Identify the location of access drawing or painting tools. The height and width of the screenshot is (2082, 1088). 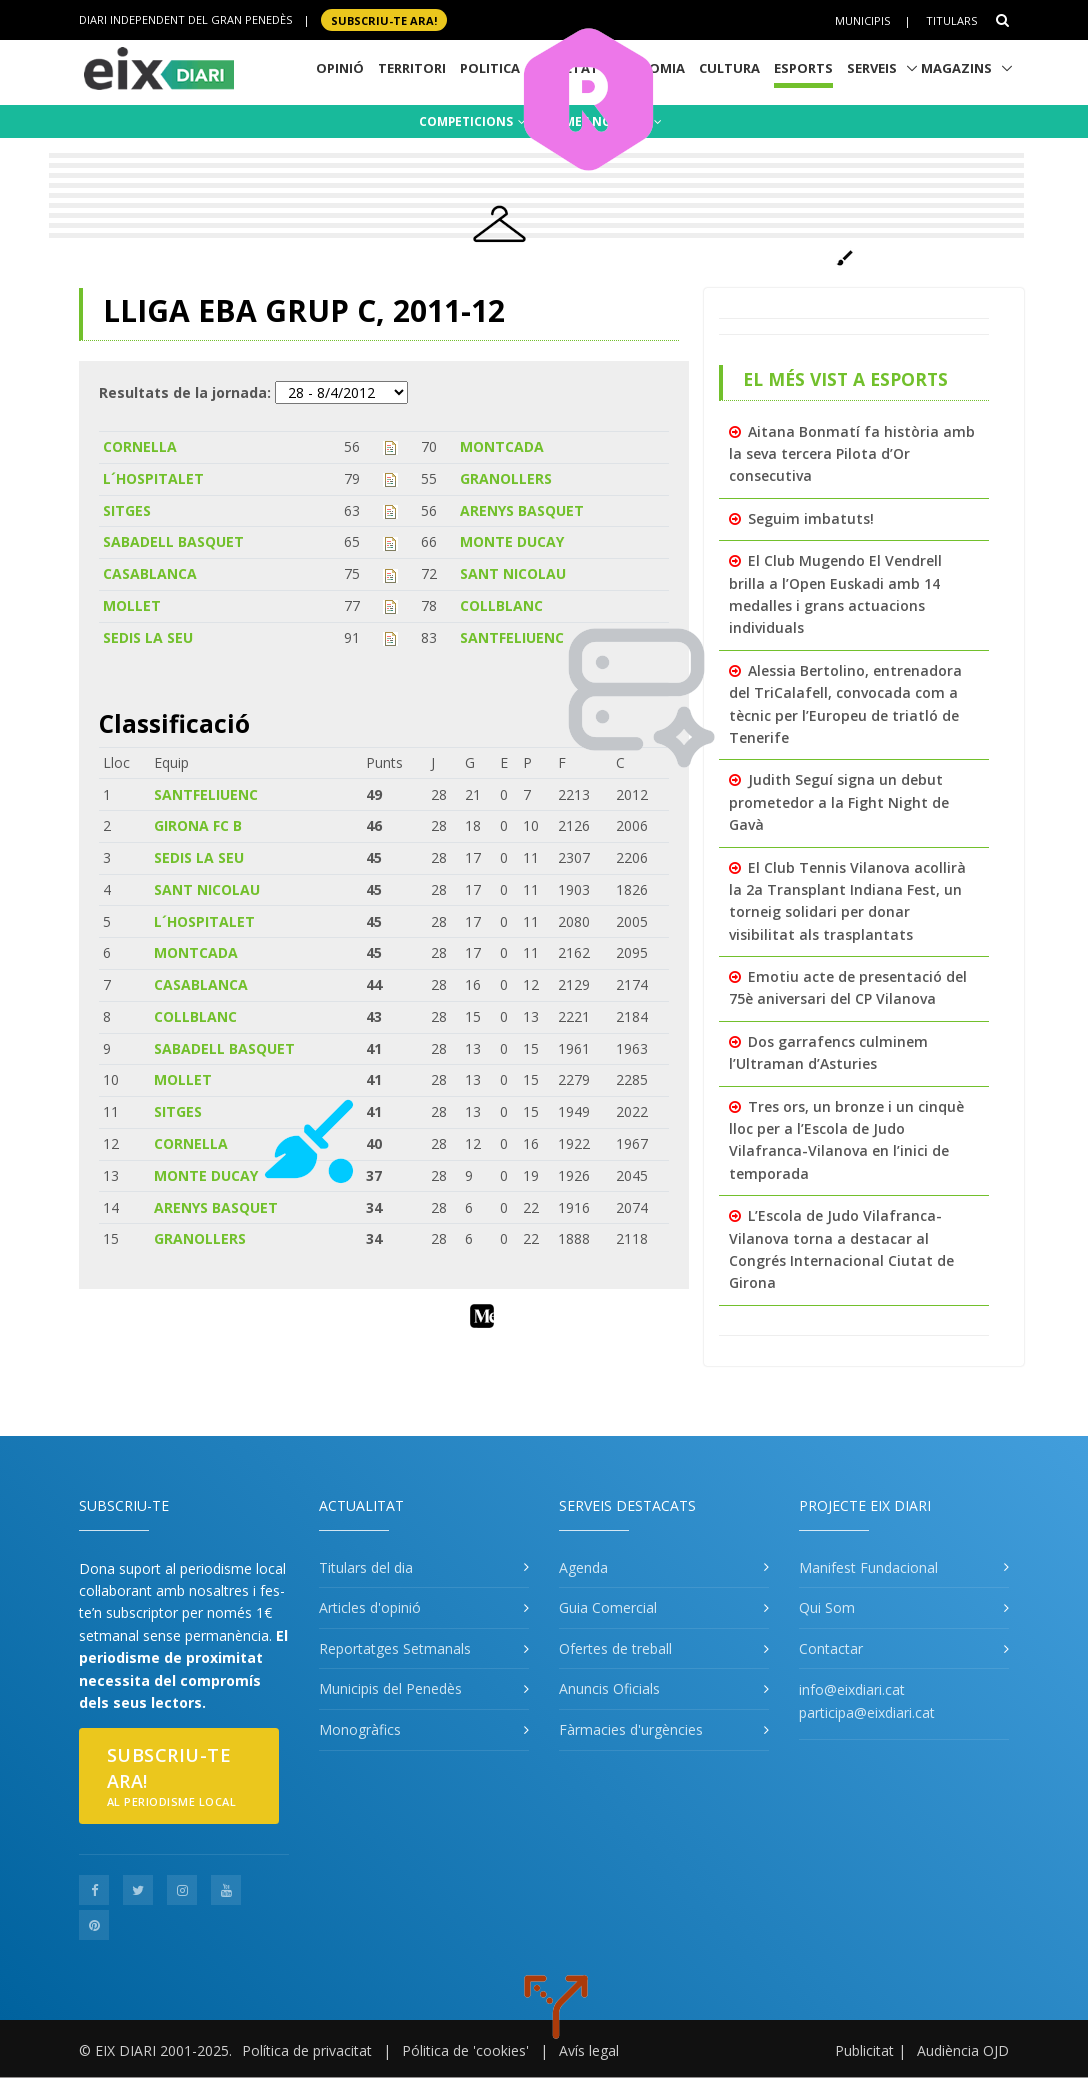
(845, 258).